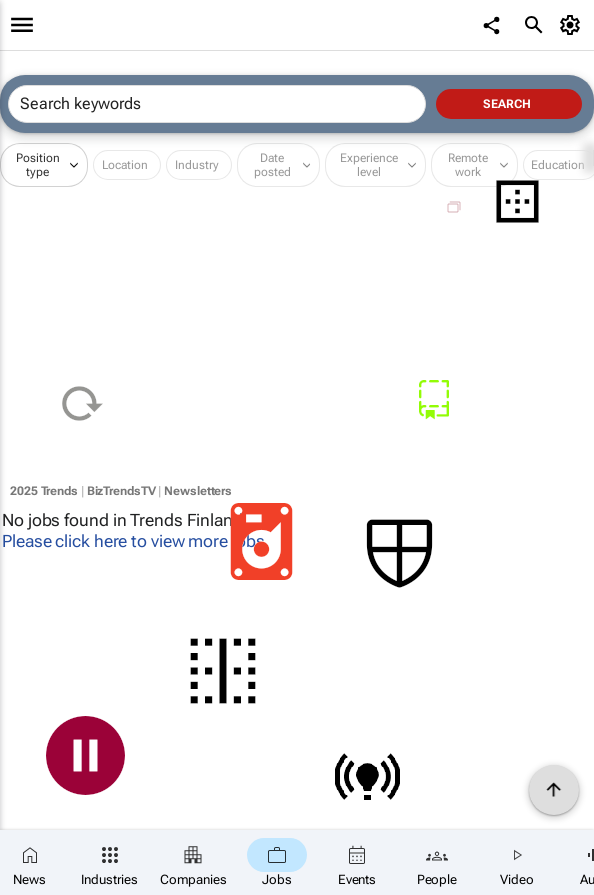 This screenshot has height=895, width=594. What do you see at coordinates (261, 541) in the screenshot?
I see `access storage or disk settings` at bounding box center [261, 541].